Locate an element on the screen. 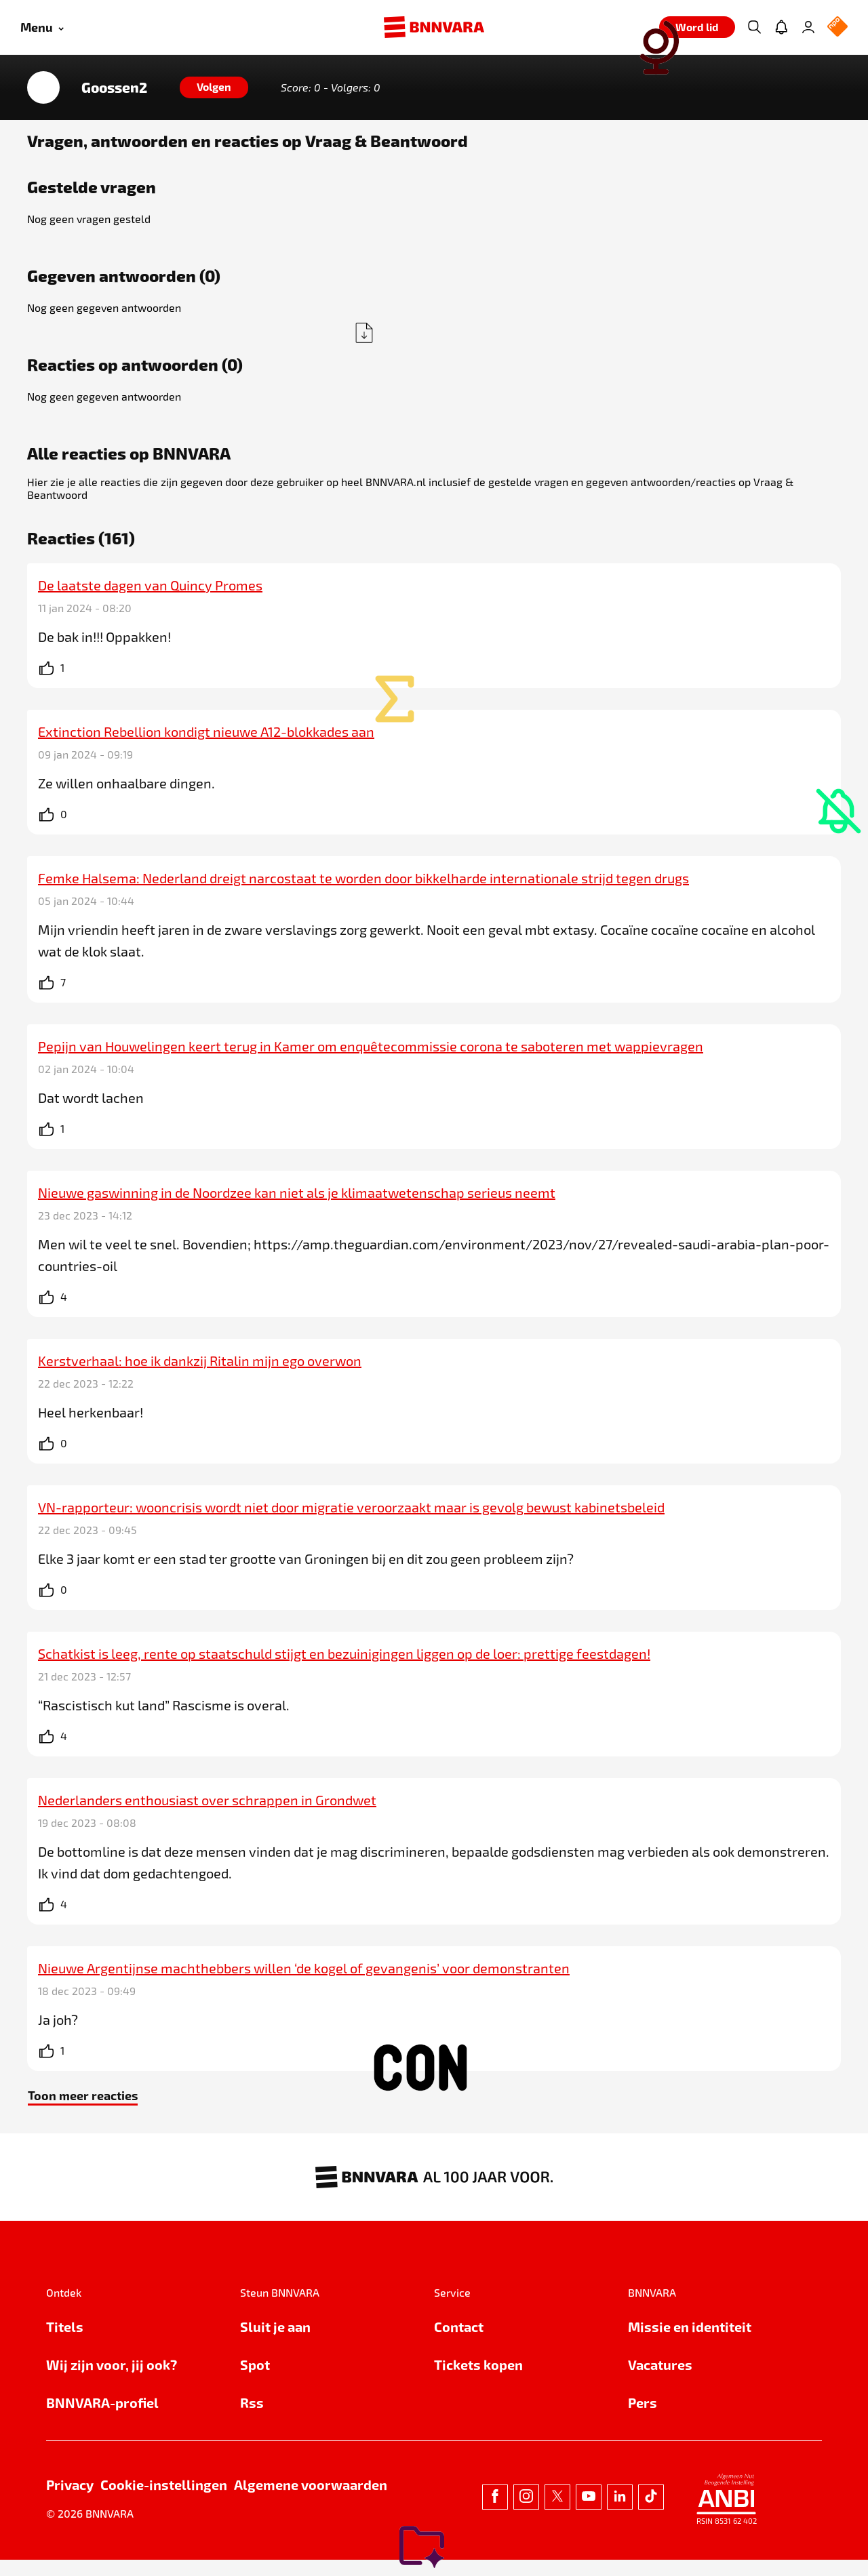  calculate sum or total is located at coordinates (395, 699).